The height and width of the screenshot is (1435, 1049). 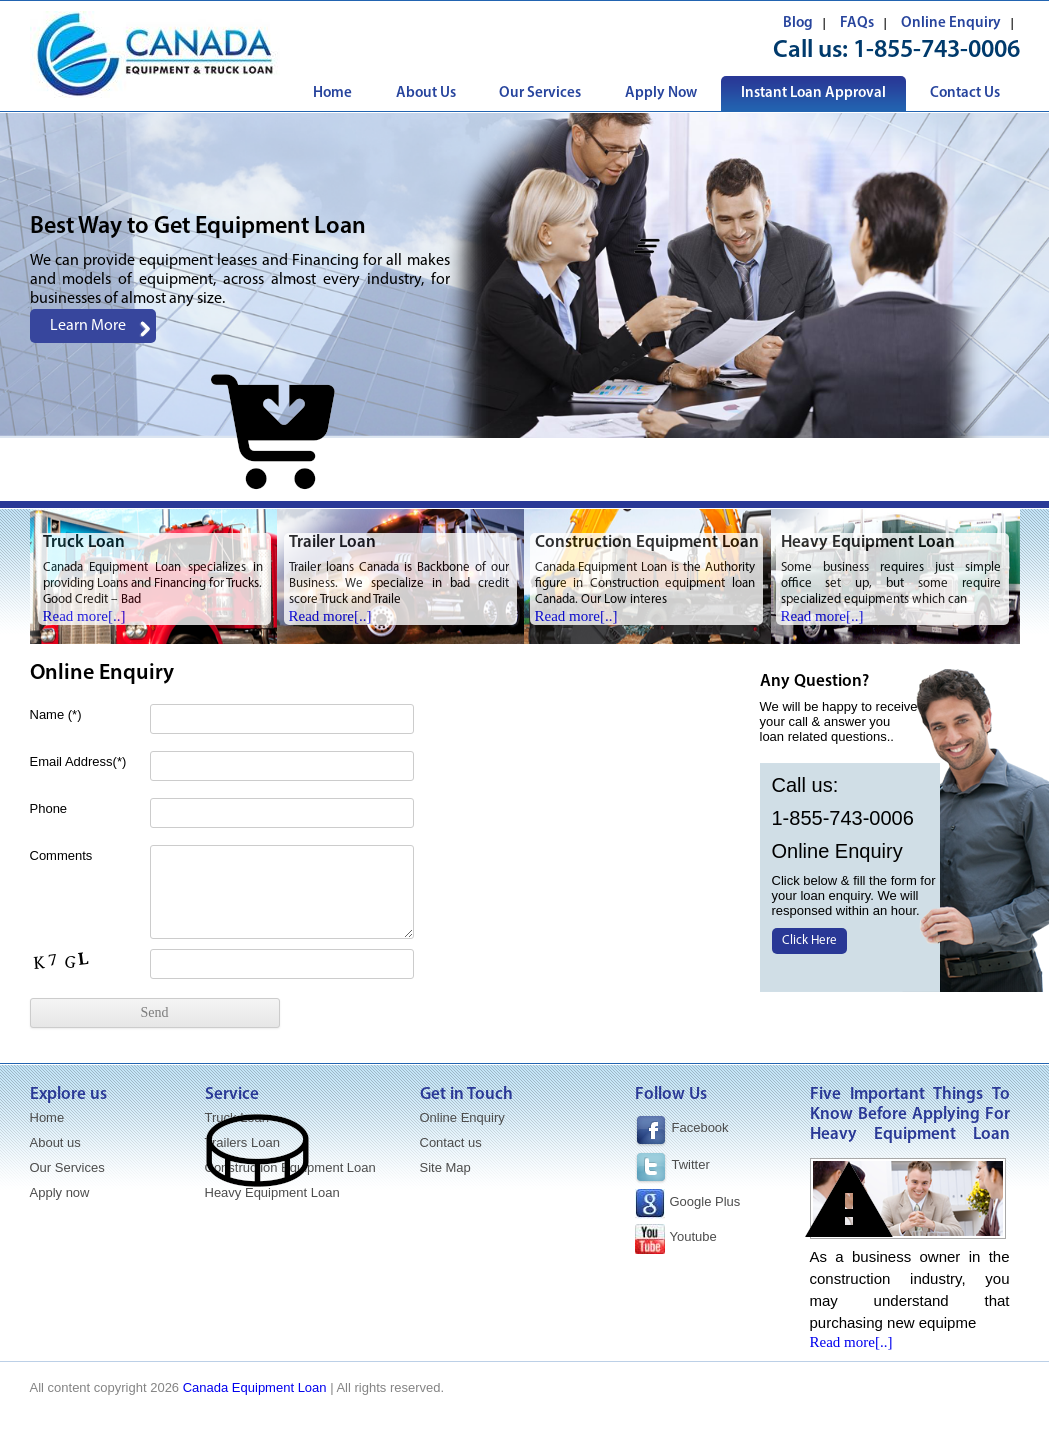 I want to click on add item to shopping cart, so click(x=280, y=433).